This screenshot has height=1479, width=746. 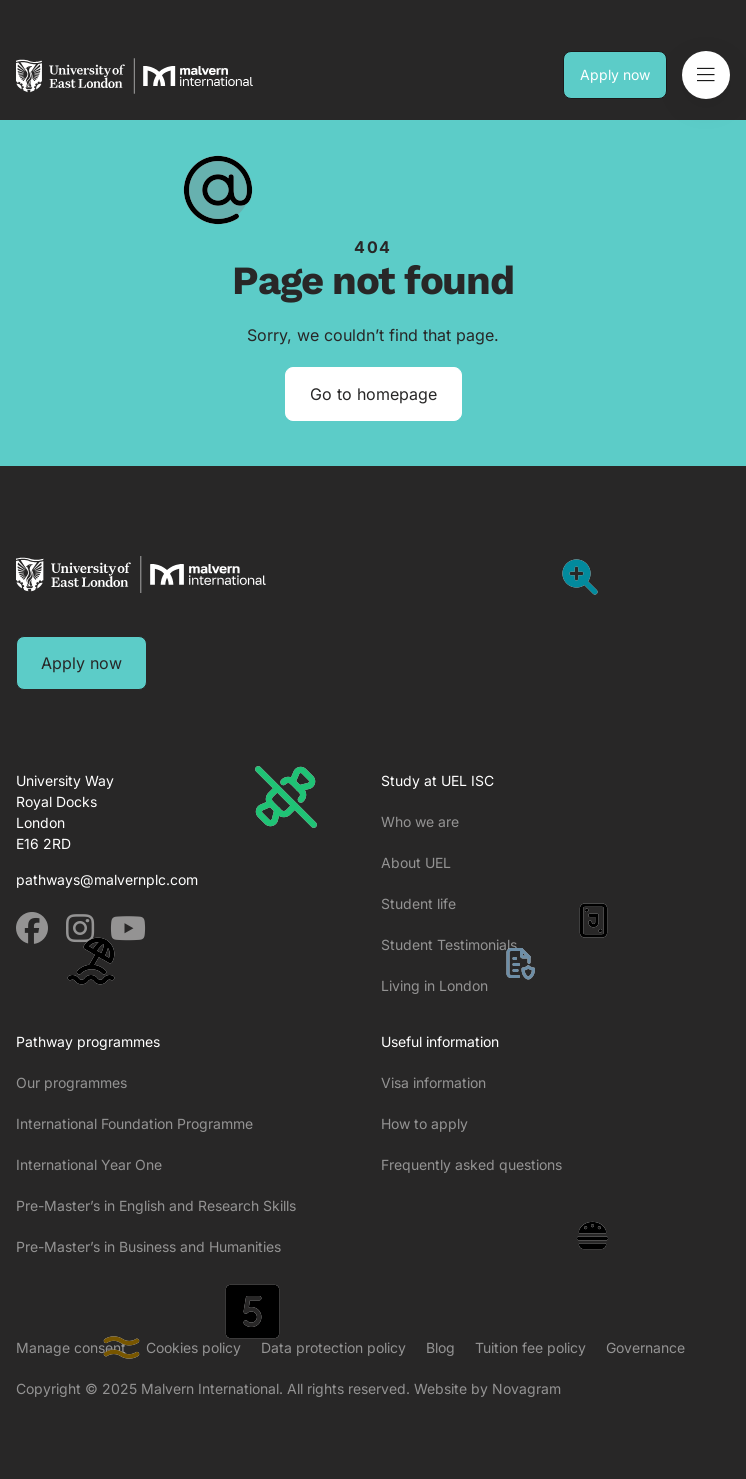 What do you see at coordinates (520, 963) in the screenshot?
I see `view protected or secure document` at bounding box center [520, 963].